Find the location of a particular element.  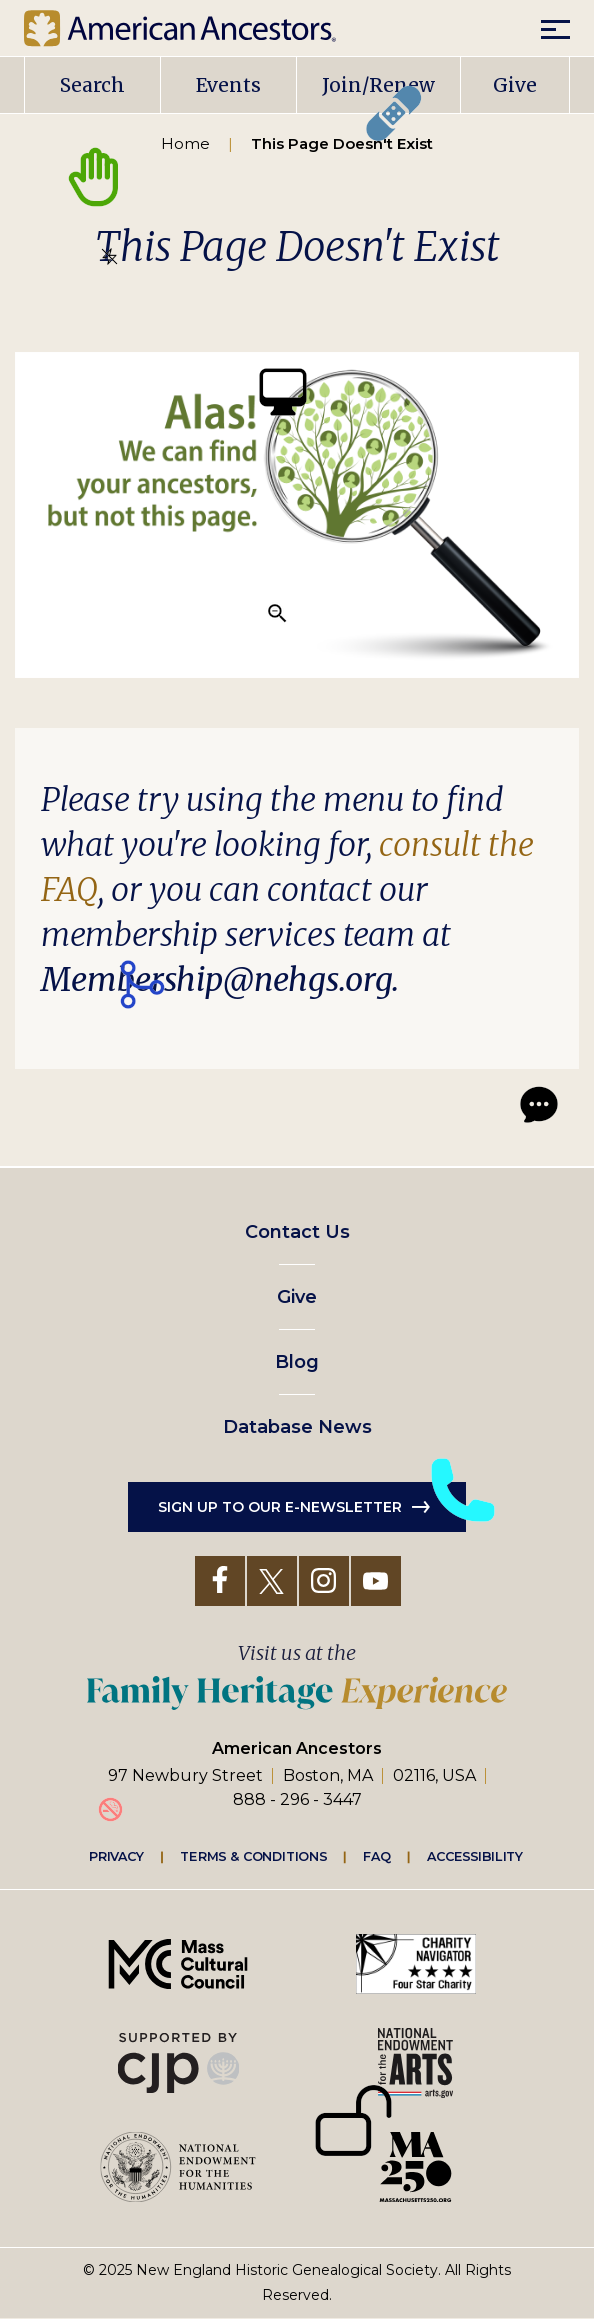

zoom out to see more of the view is located at coordinates (277, 613).